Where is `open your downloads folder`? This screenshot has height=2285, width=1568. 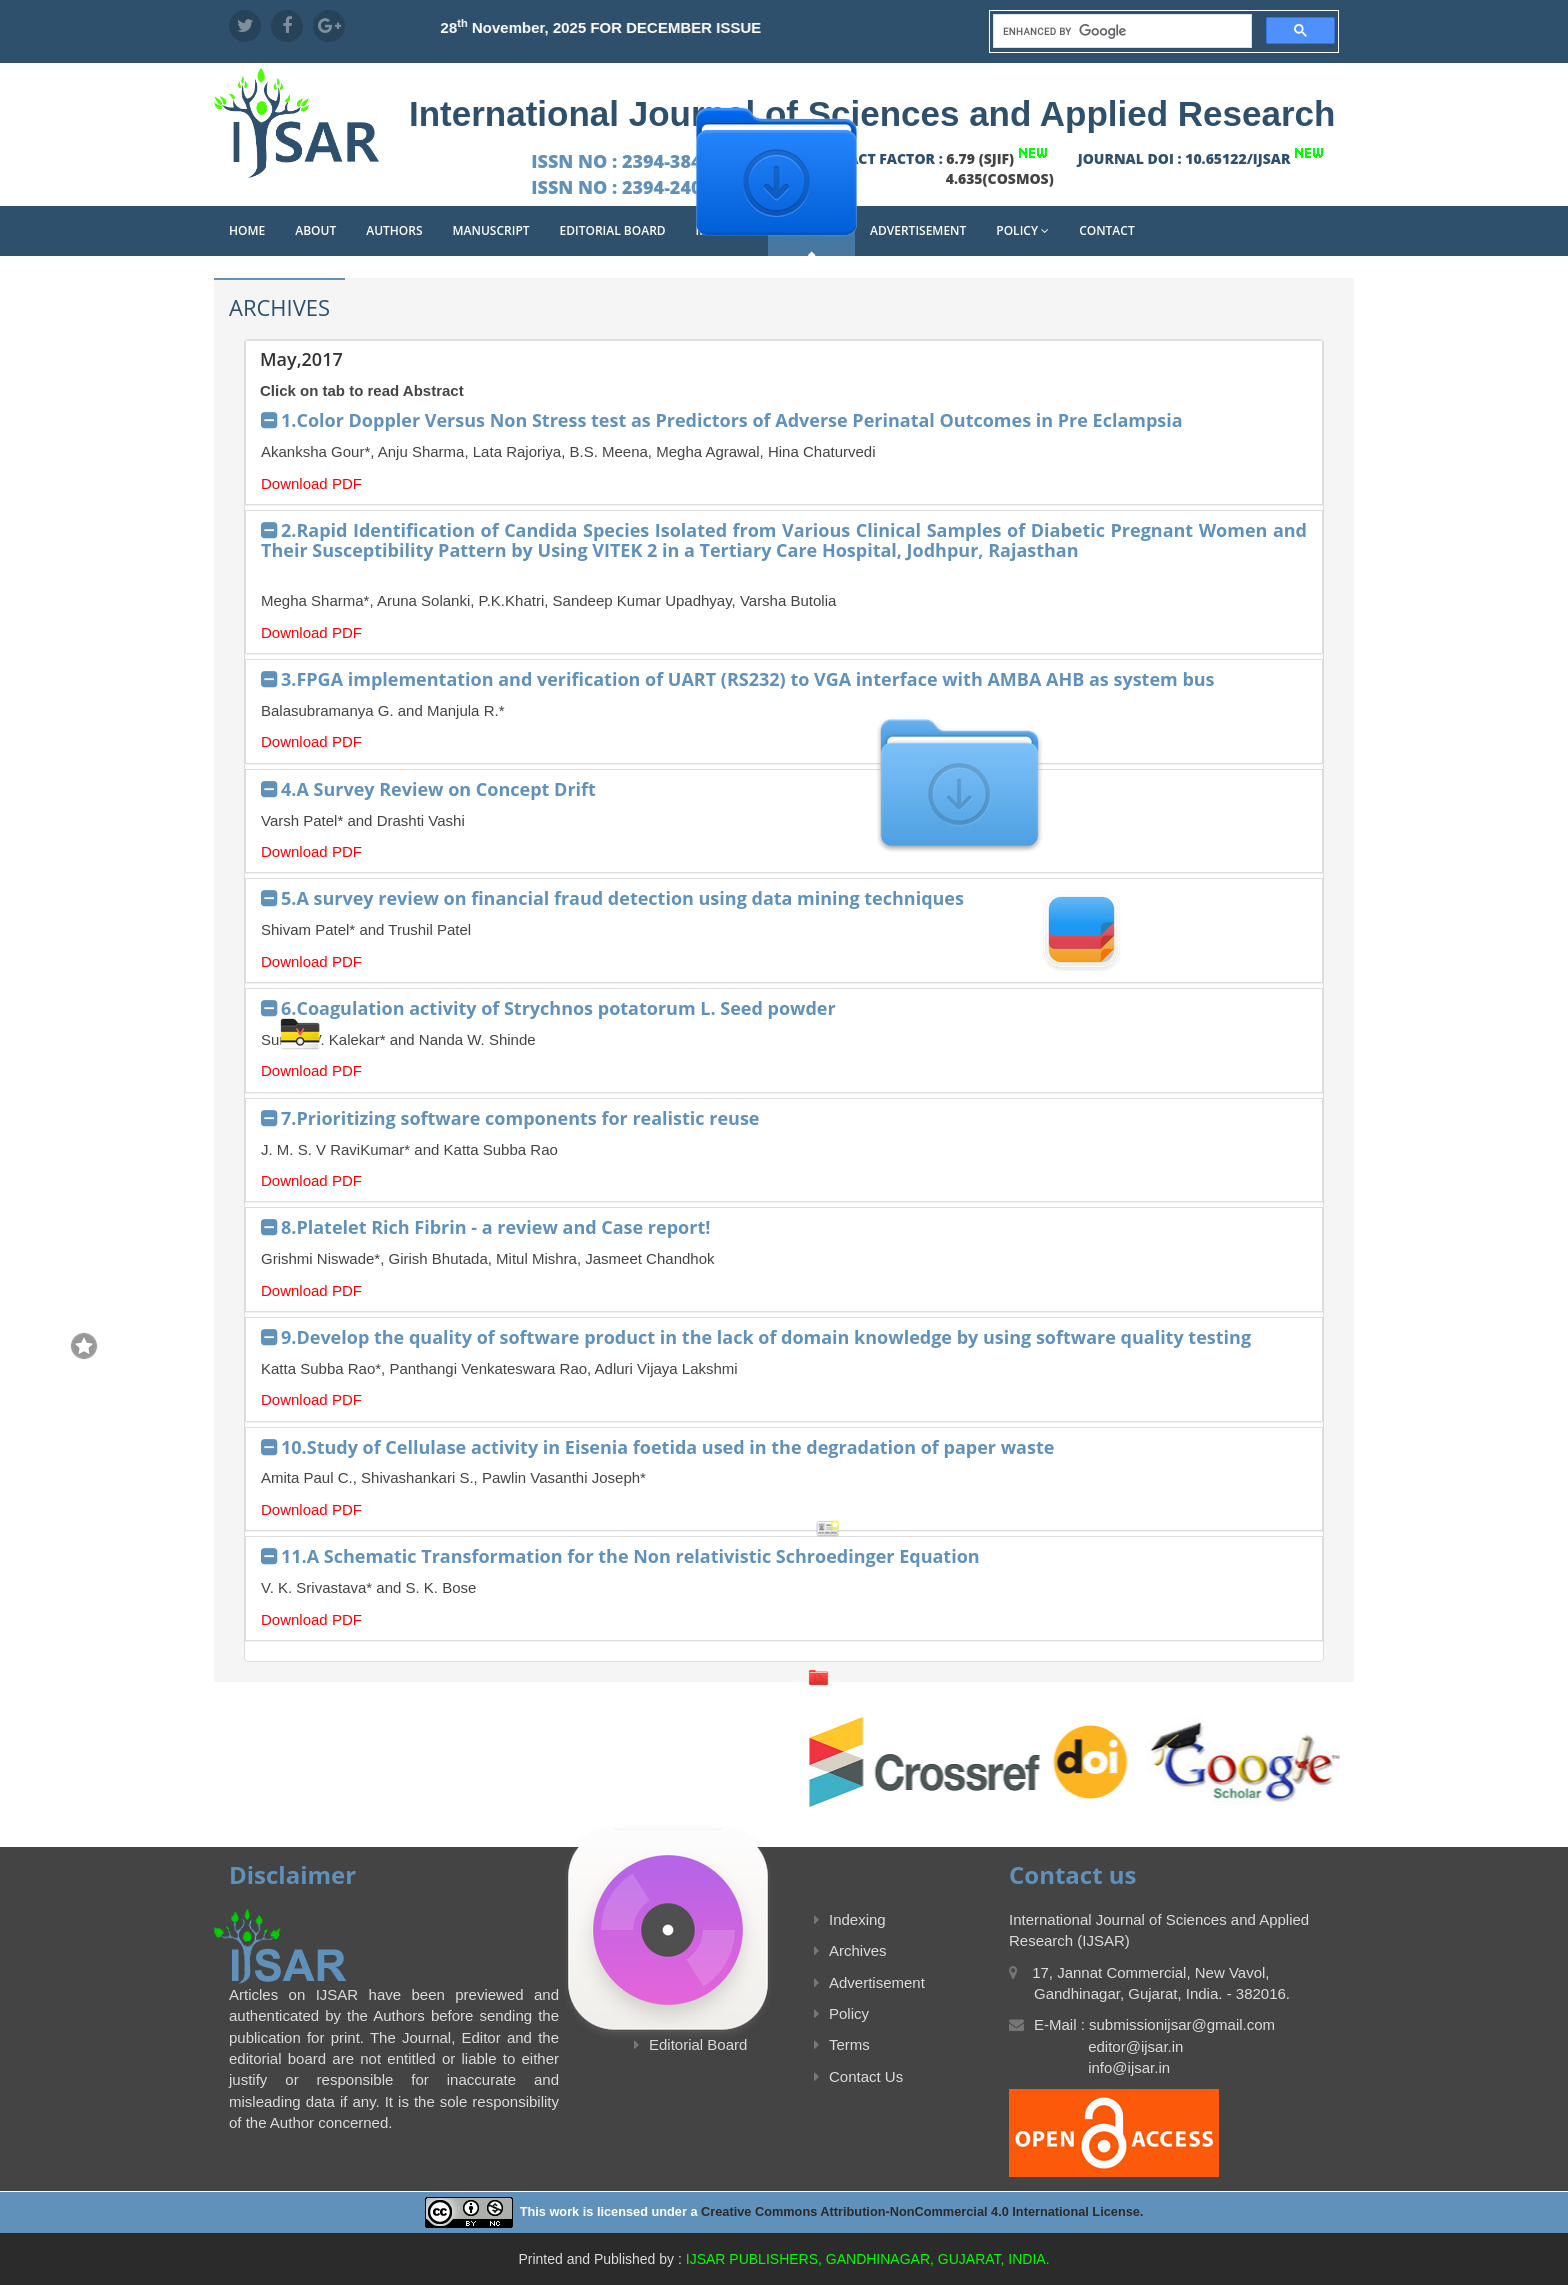
open your downloads folder is located at coordinates (959, 782).